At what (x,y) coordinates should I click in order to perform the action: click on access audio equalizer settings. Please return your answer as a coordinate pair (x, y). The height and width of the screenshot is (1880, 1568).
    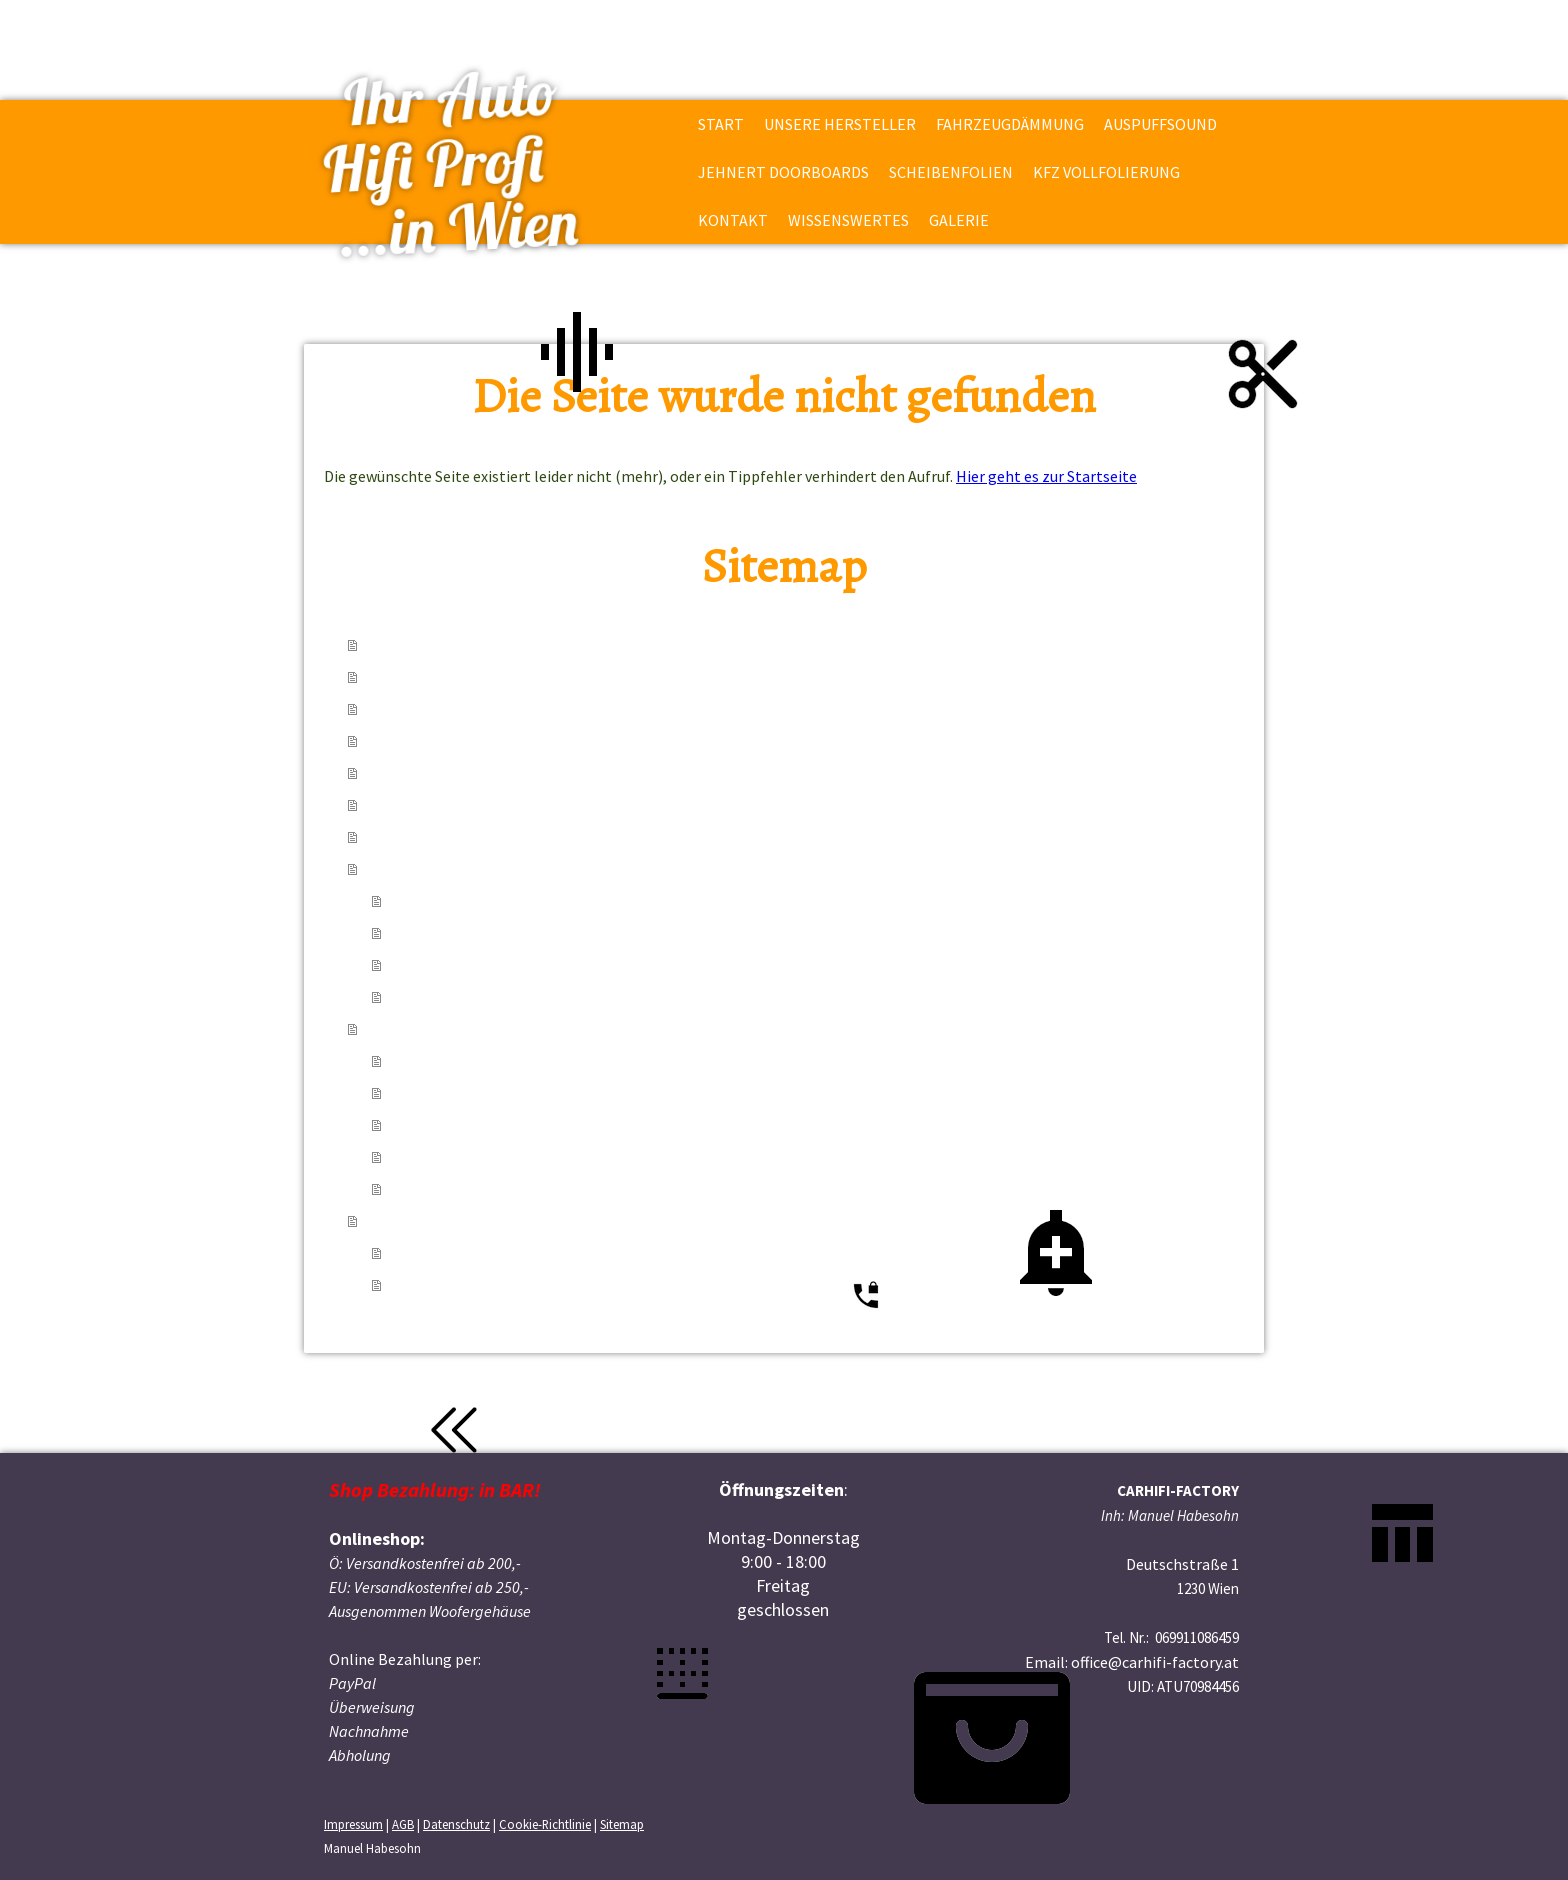
    Looking at the image, I should click on (577, 352).